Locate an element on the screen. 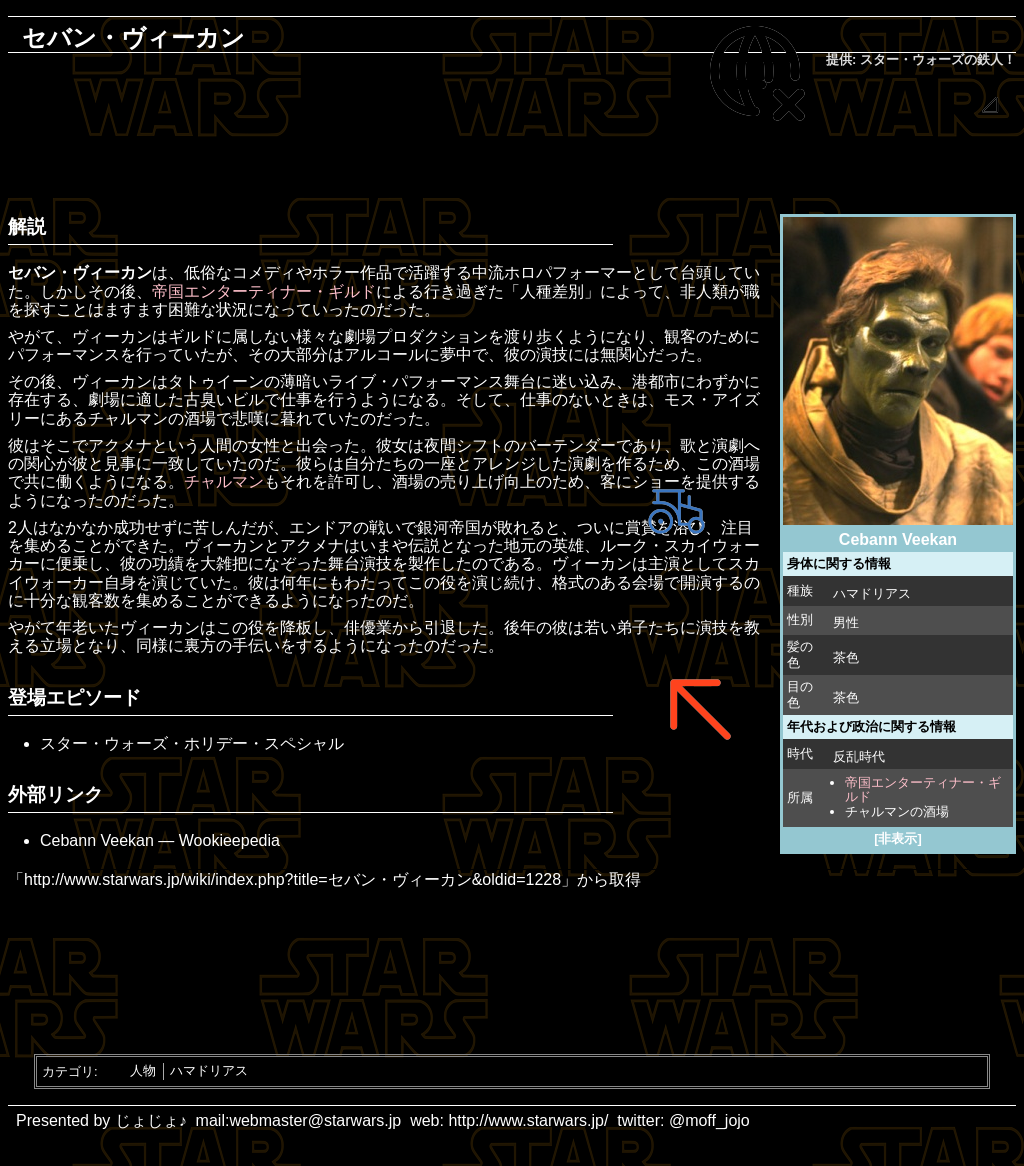 The height and width of the screenshot is (1166, 1024). indicates no cellular signal available is located at coordinates (991, 105).